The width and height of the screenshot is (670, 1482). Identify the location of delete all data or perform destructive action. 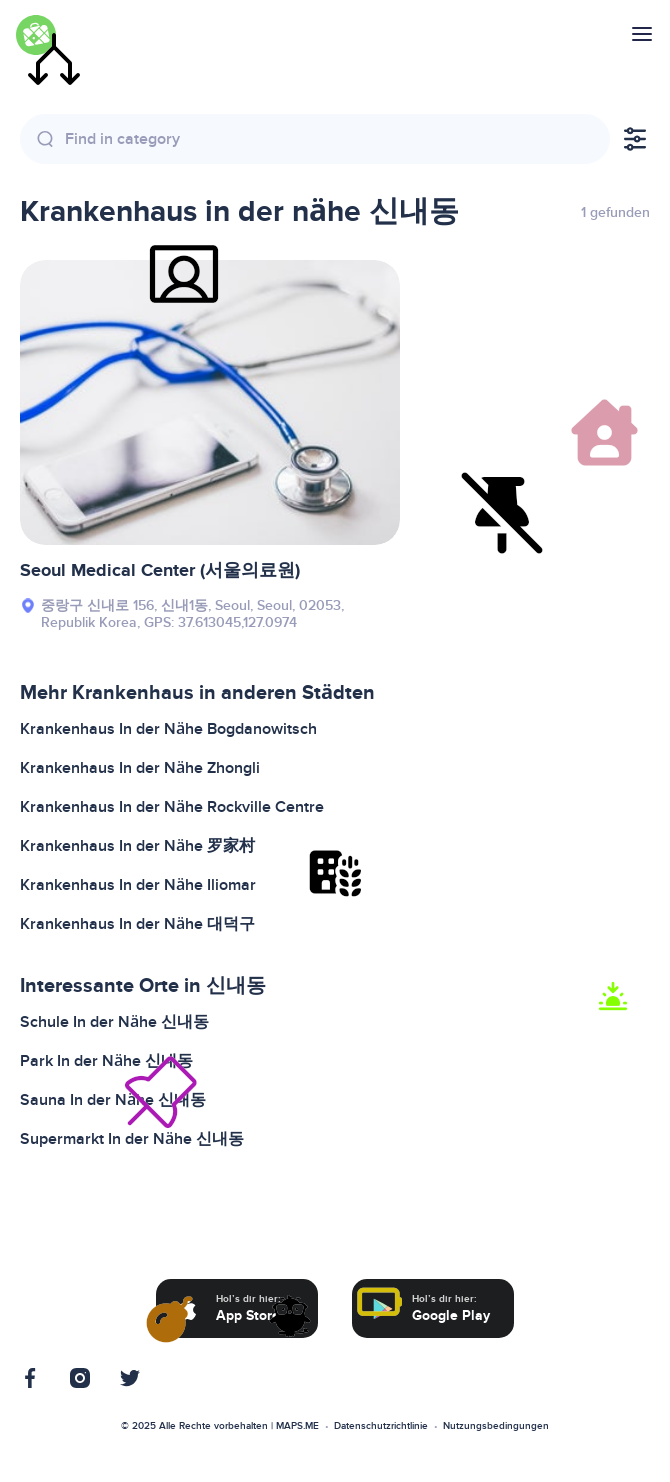
(169, 1319).